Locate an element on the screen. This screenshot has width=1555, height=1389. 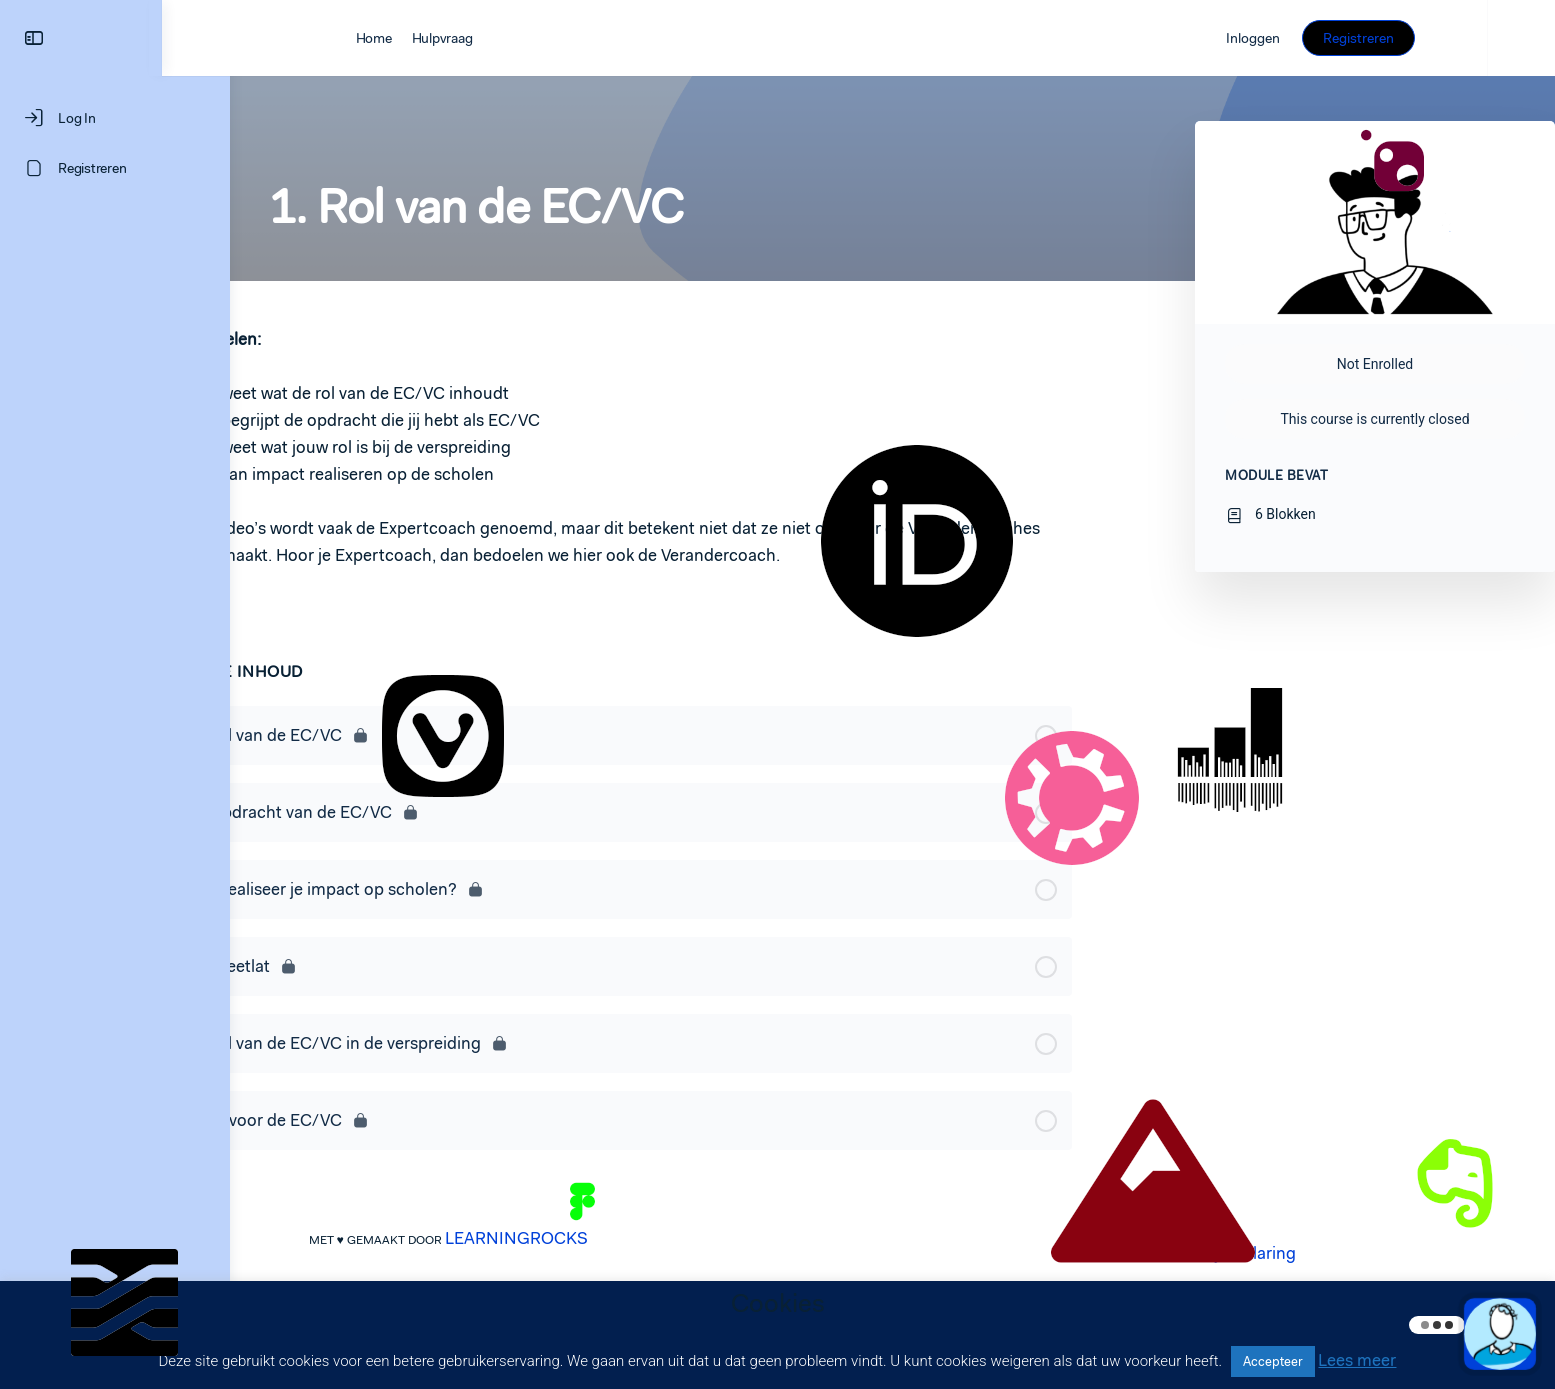
snowpack javascript build tool logo is located at coordinates (1153, 1181).